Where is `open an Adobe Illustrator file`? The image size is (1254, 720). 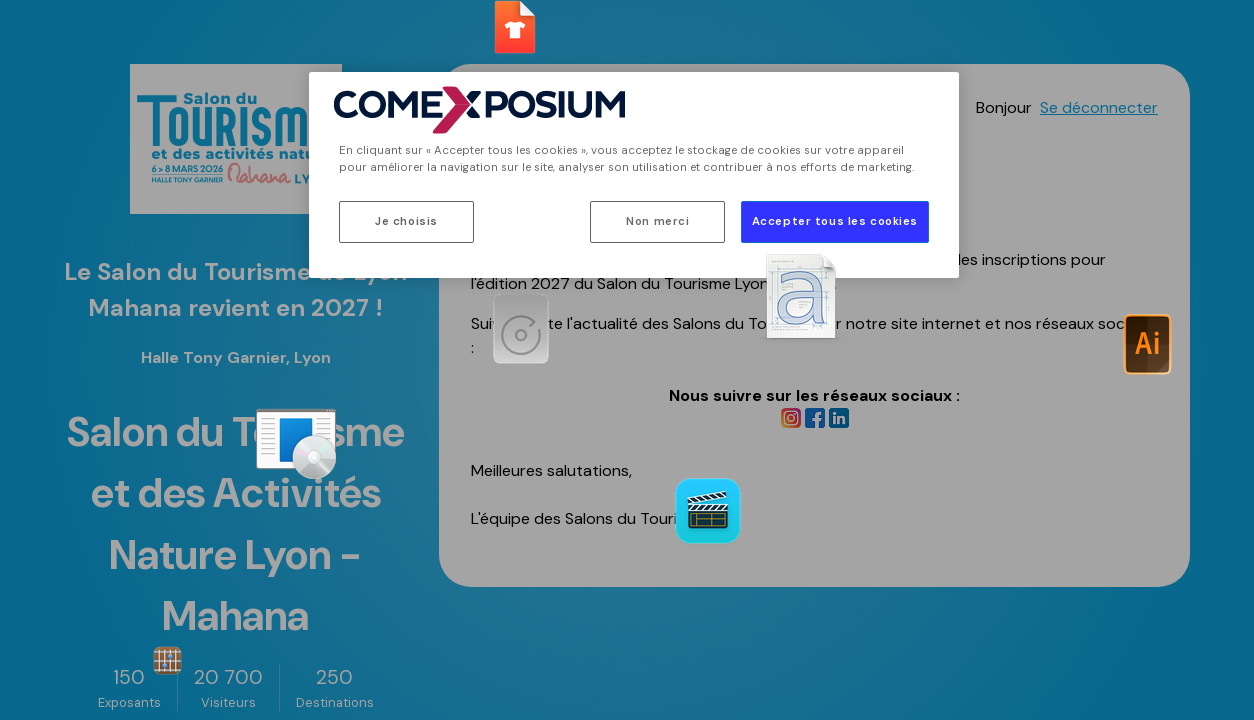
open an Adobe Illustrator file is located at coordinates (1147, 344).